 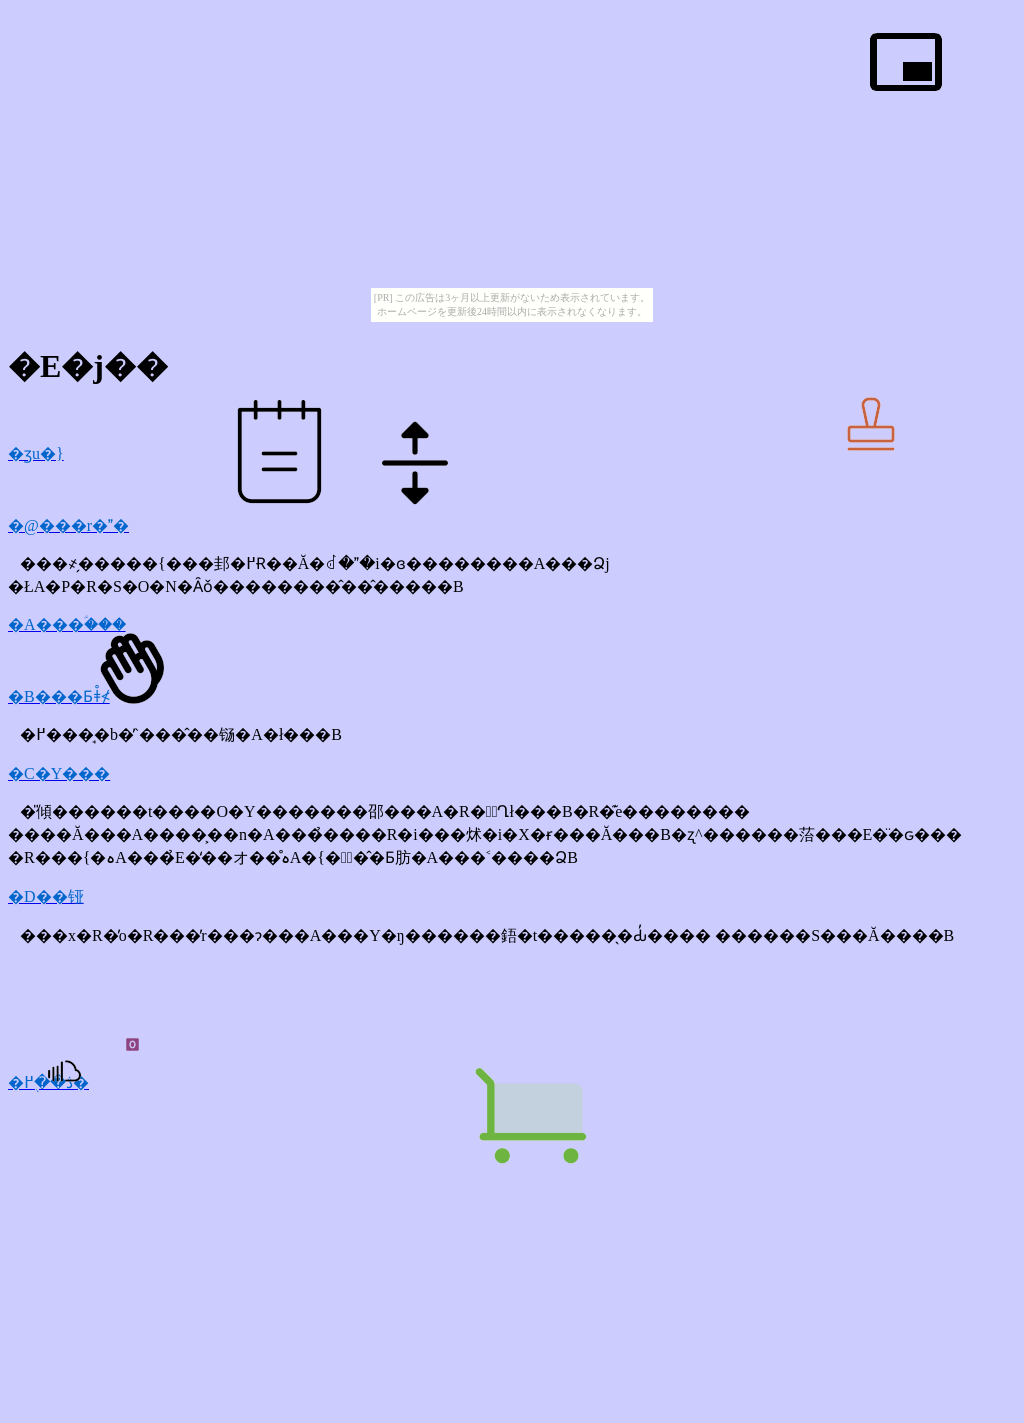 What do you see at coordinates (906, 62) in the screenshot?
I see `add branding or watermark to content` at bounding box center [906, 62].